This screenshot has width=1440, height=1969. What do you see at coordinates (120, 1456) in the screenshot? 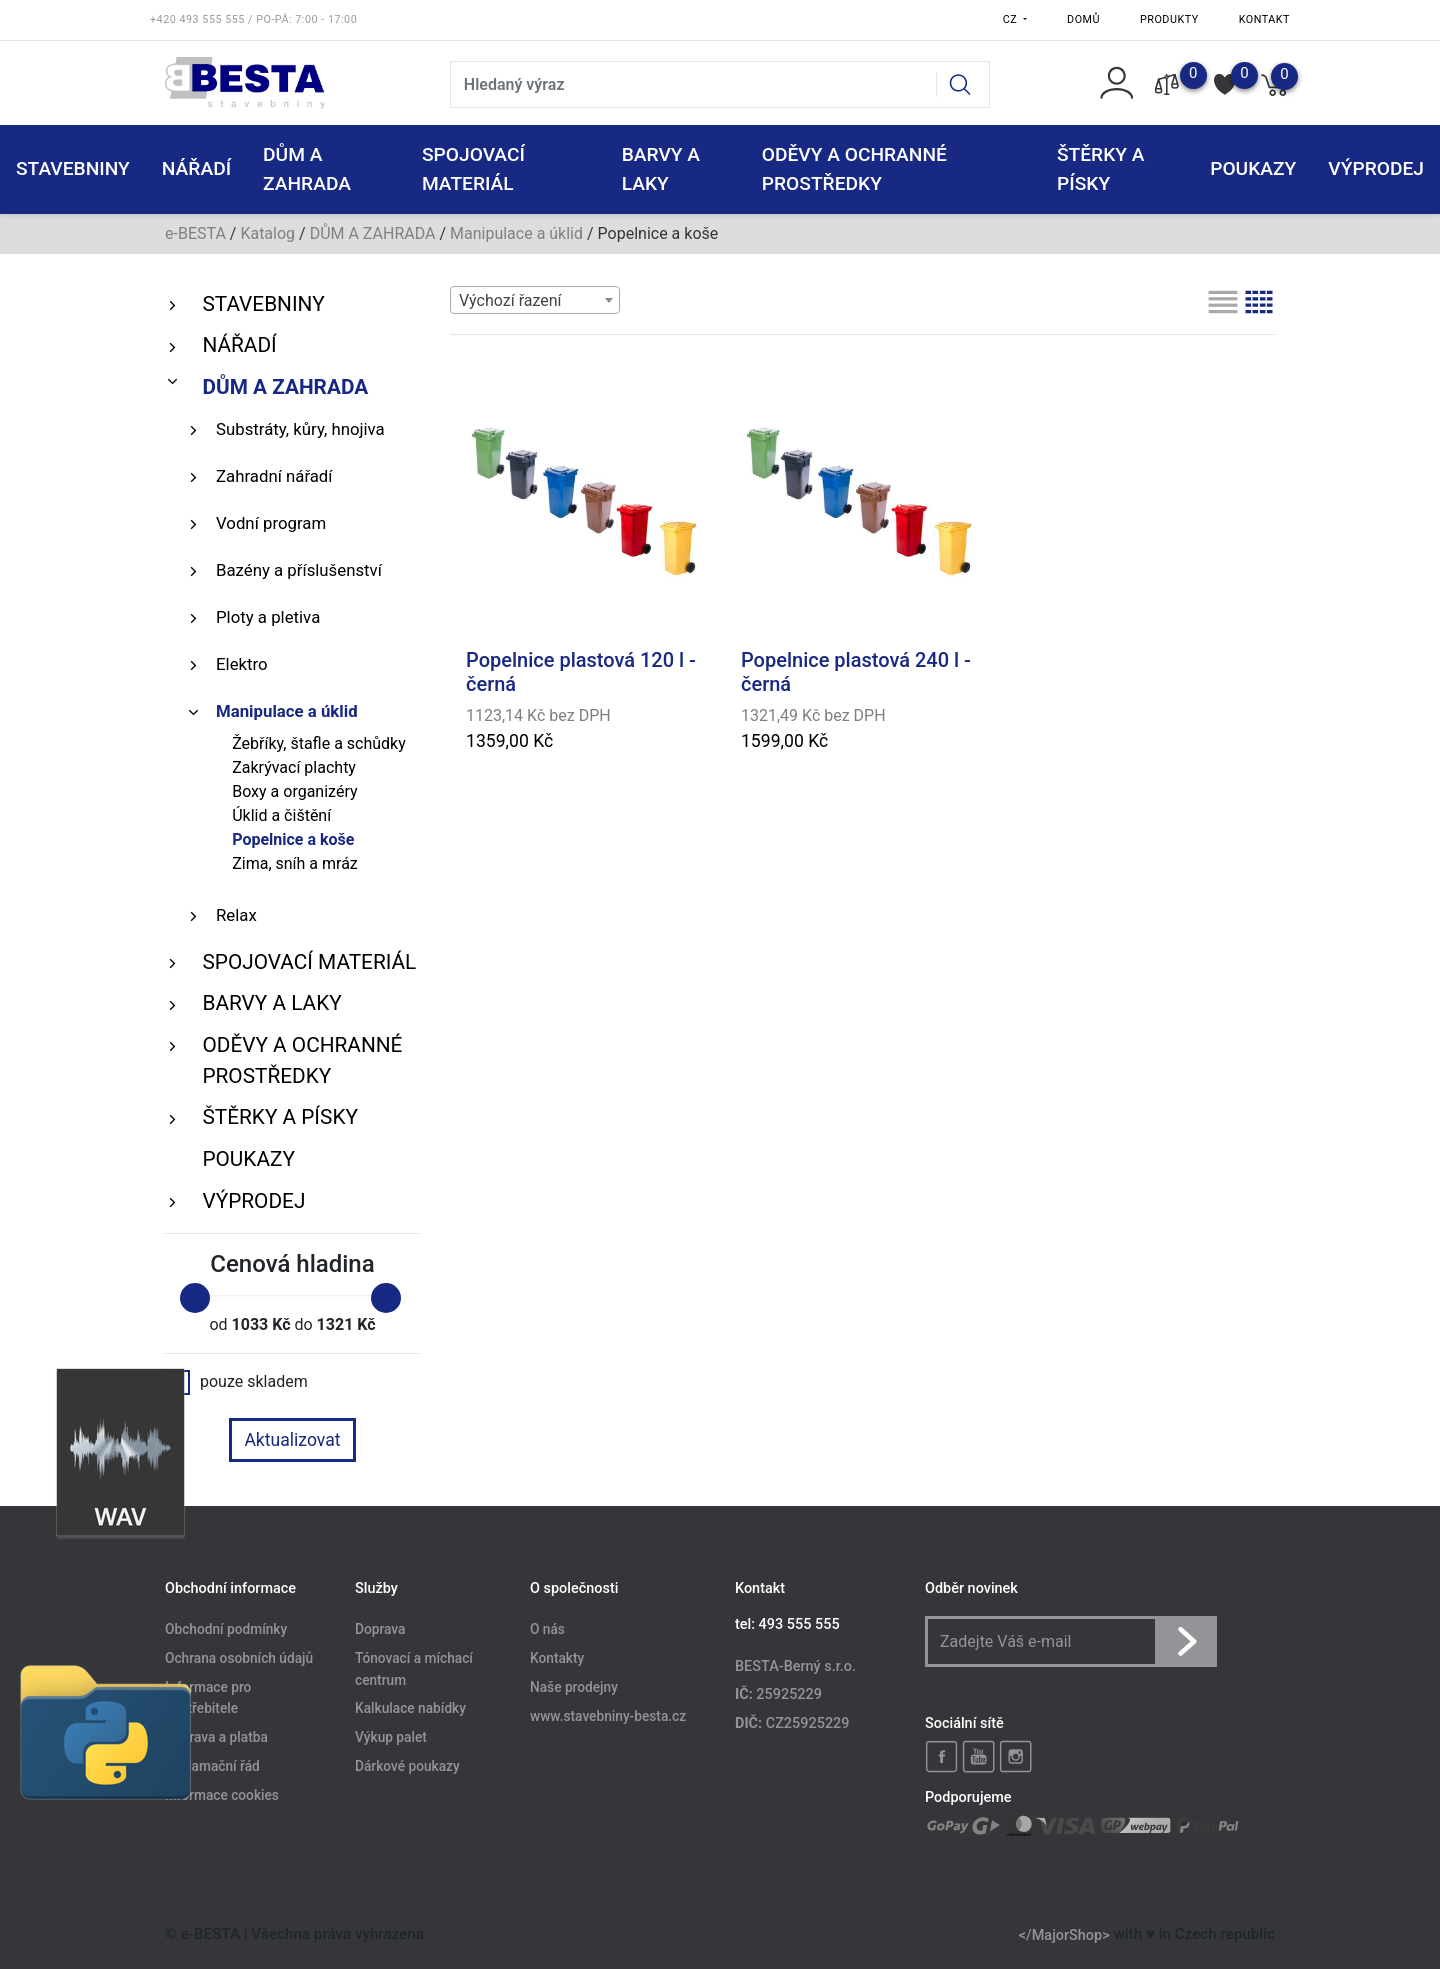
I see `a WAV audio file in GarageBand or Logic Pro` at bounding box center [120, 1456].